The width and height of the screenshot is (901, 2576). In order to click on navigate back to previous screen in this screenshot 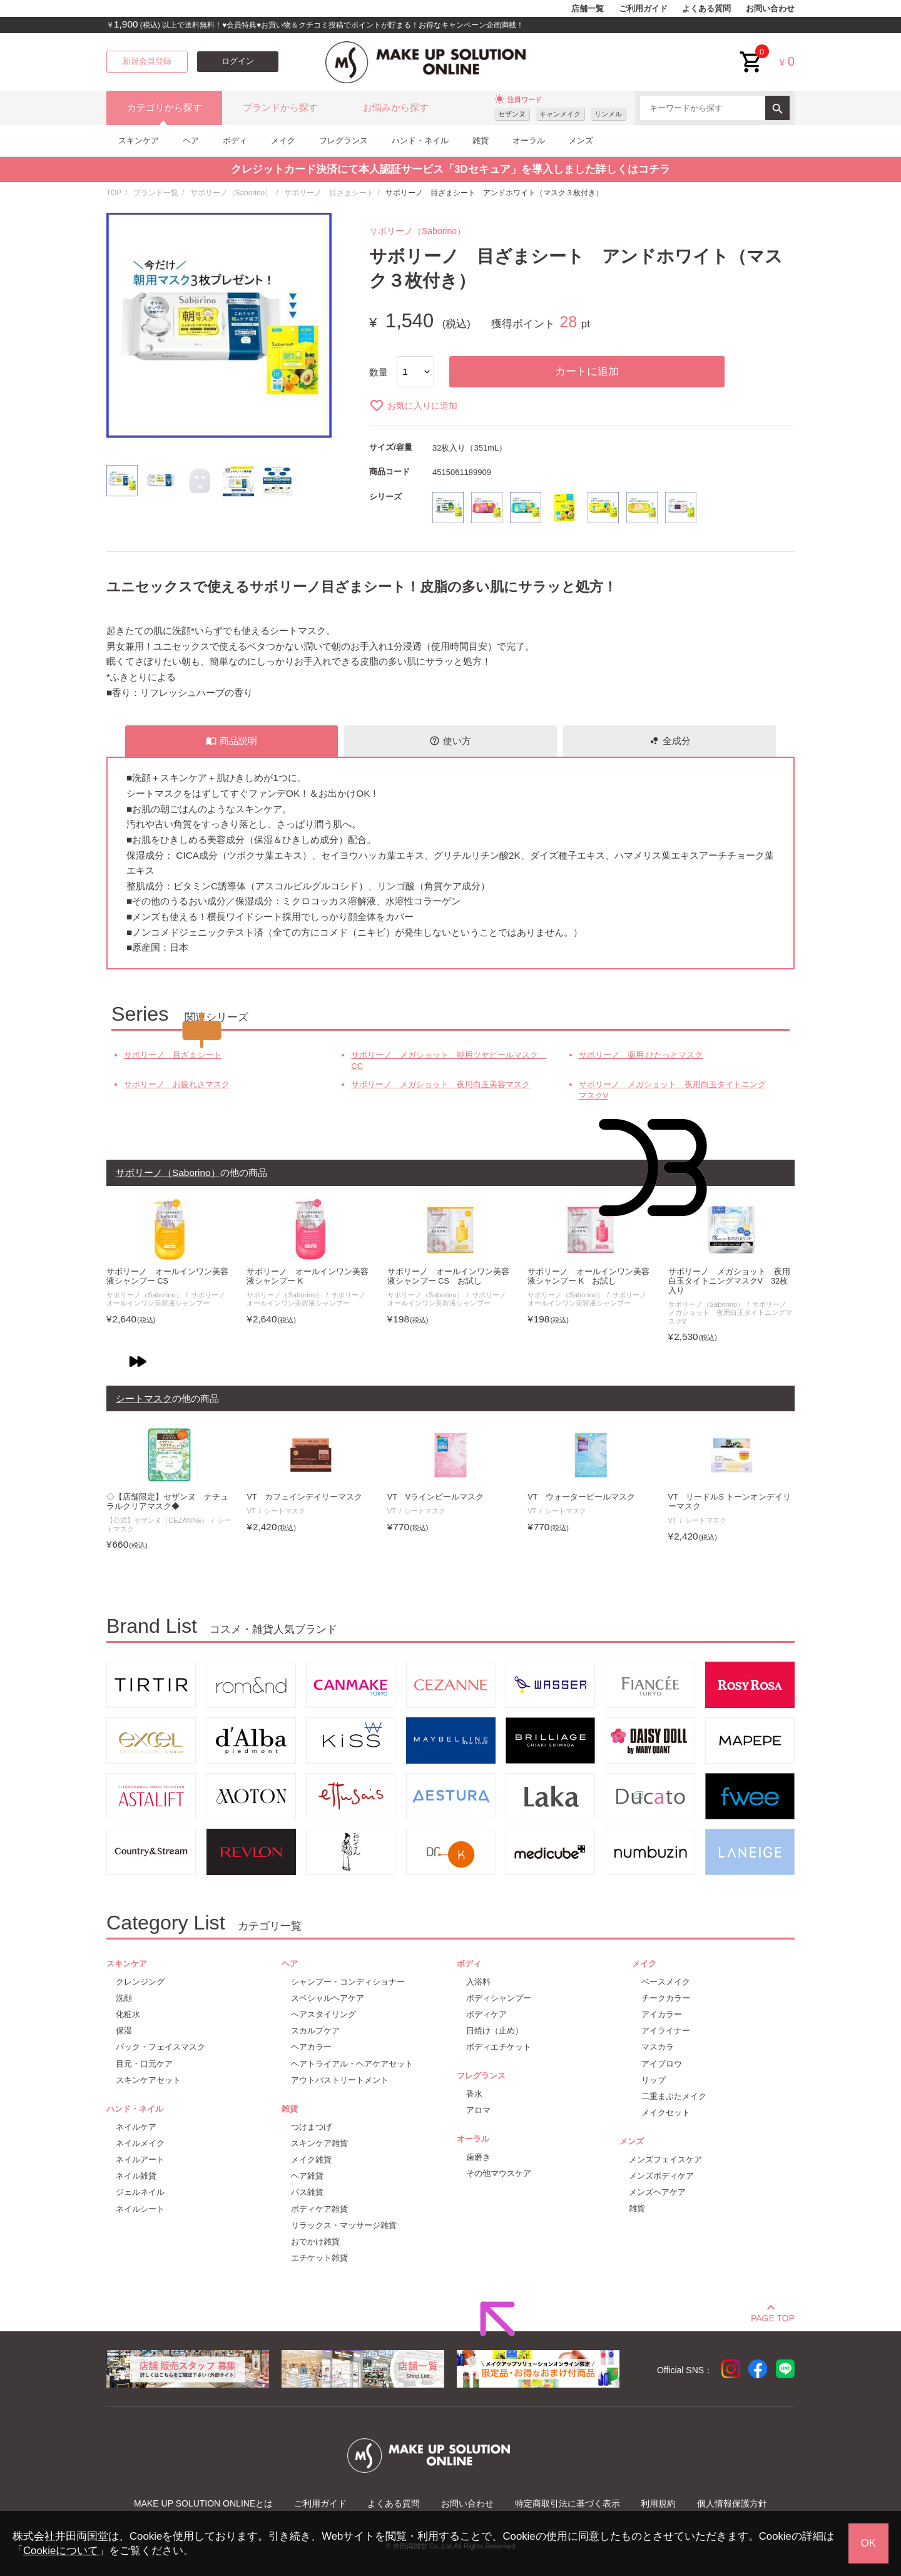, I will do `click(497, 2319)`.